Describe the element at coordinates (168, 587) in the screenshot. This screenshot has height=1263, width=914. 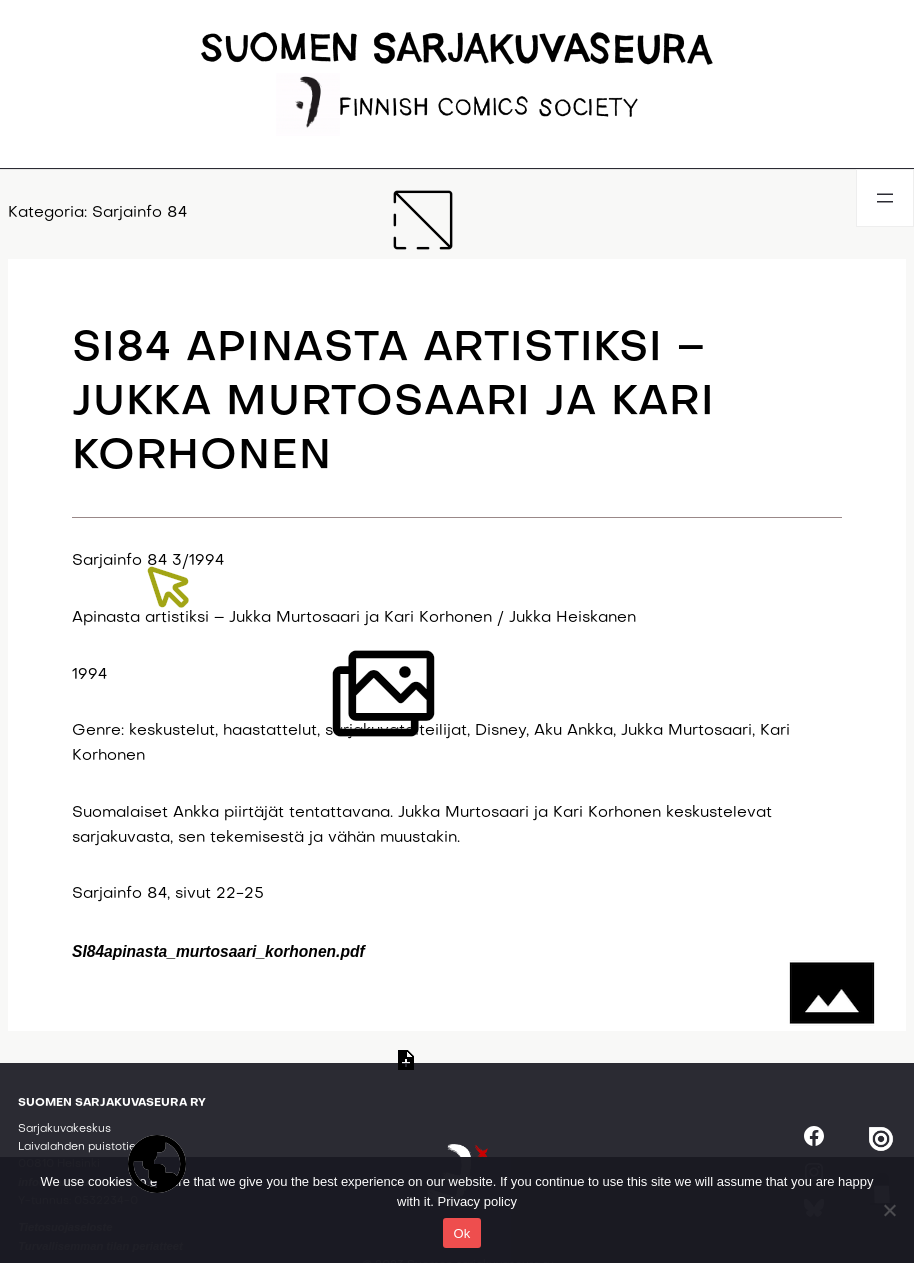
I see `indicates cursor or pointer mode` at that location.